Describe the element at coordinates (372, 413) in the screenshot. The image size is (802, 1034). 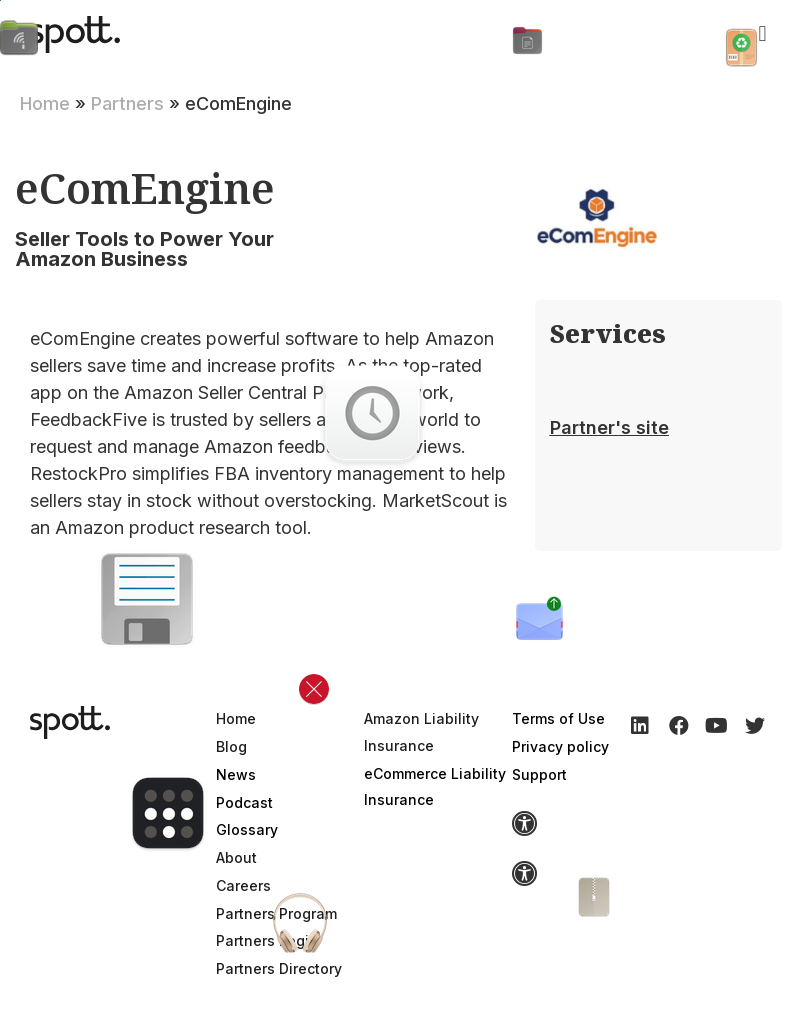
I see `image is loading or processing` at that location.